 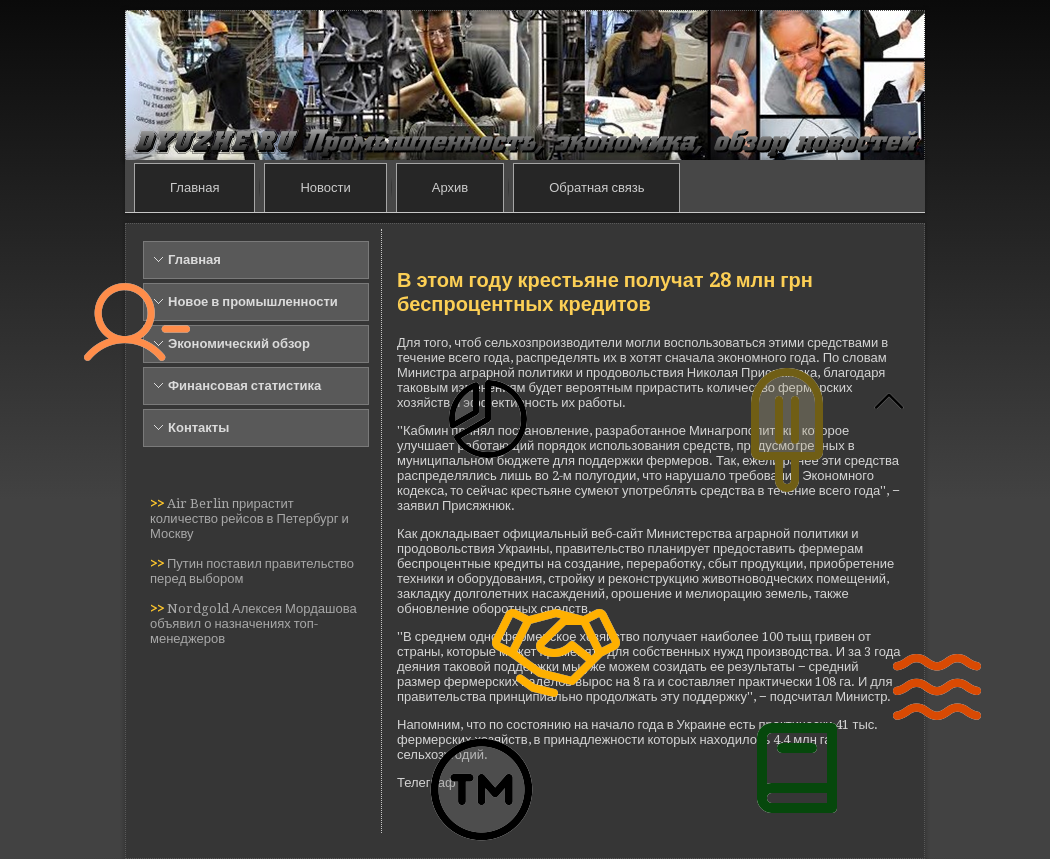 What do you see at coordinates (937, 687) in the screenshot?
I see `indicates water or aquatic features` at bounding box center [937, 687].